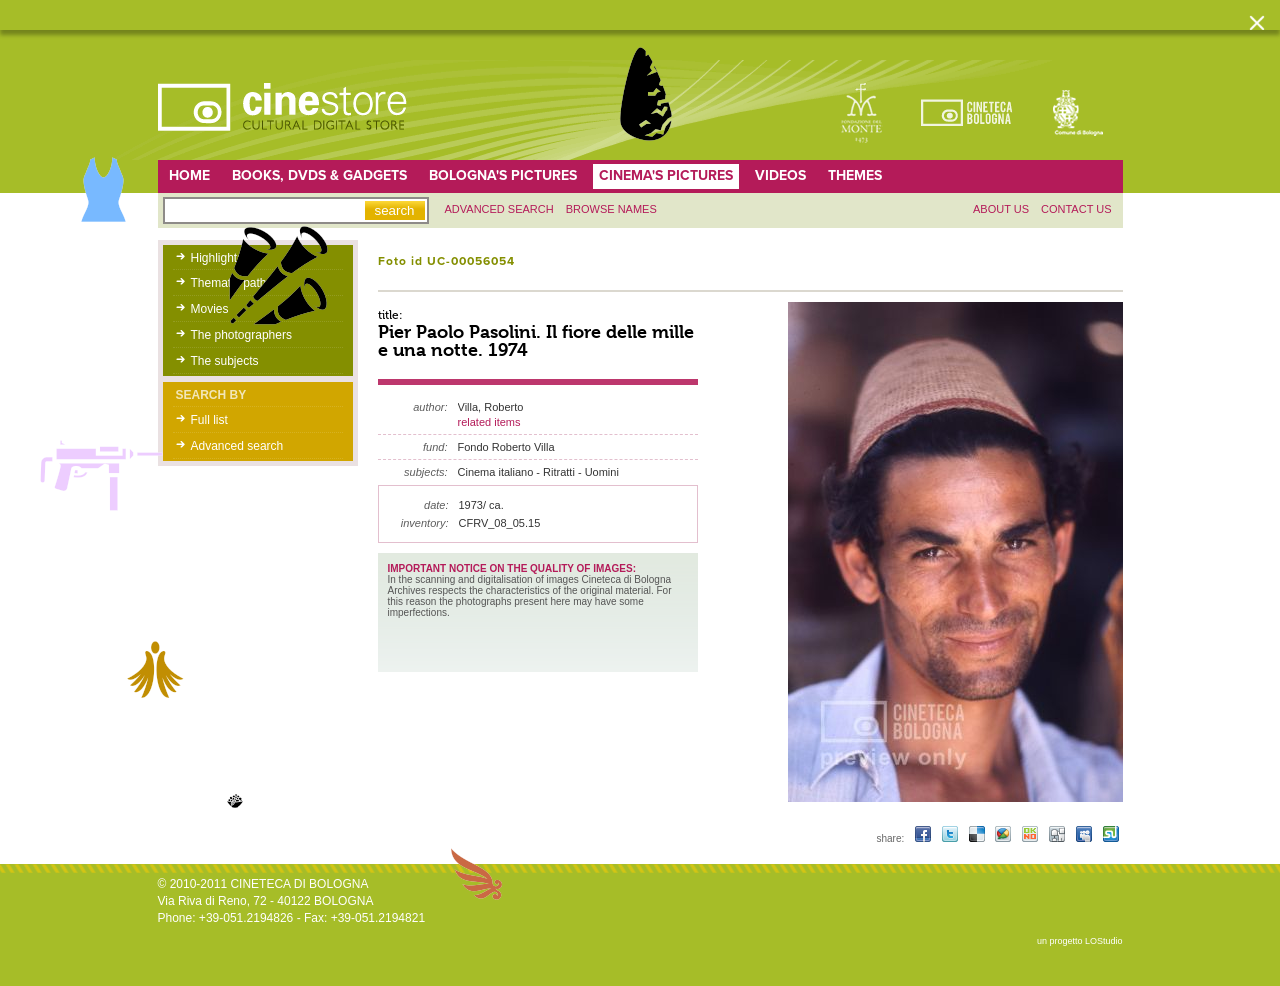  I want to click on browse sleeveless tops in clothing catalog, so click(103, 188).